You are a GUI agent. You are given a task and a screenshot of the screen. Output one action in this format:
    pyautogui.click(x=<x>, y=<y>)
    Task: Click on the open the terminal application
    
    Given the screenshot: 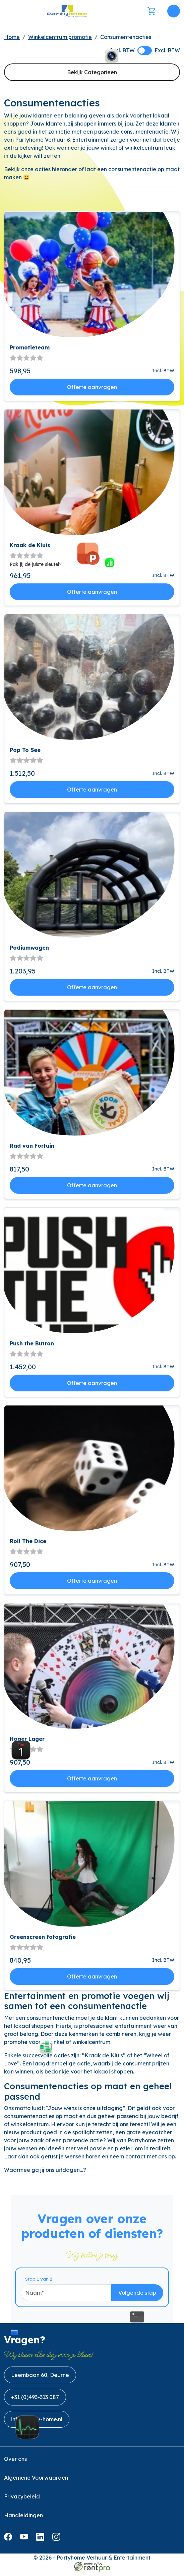 What is the action you would take?
    pyautogui.click(x=137, y=2317)
    